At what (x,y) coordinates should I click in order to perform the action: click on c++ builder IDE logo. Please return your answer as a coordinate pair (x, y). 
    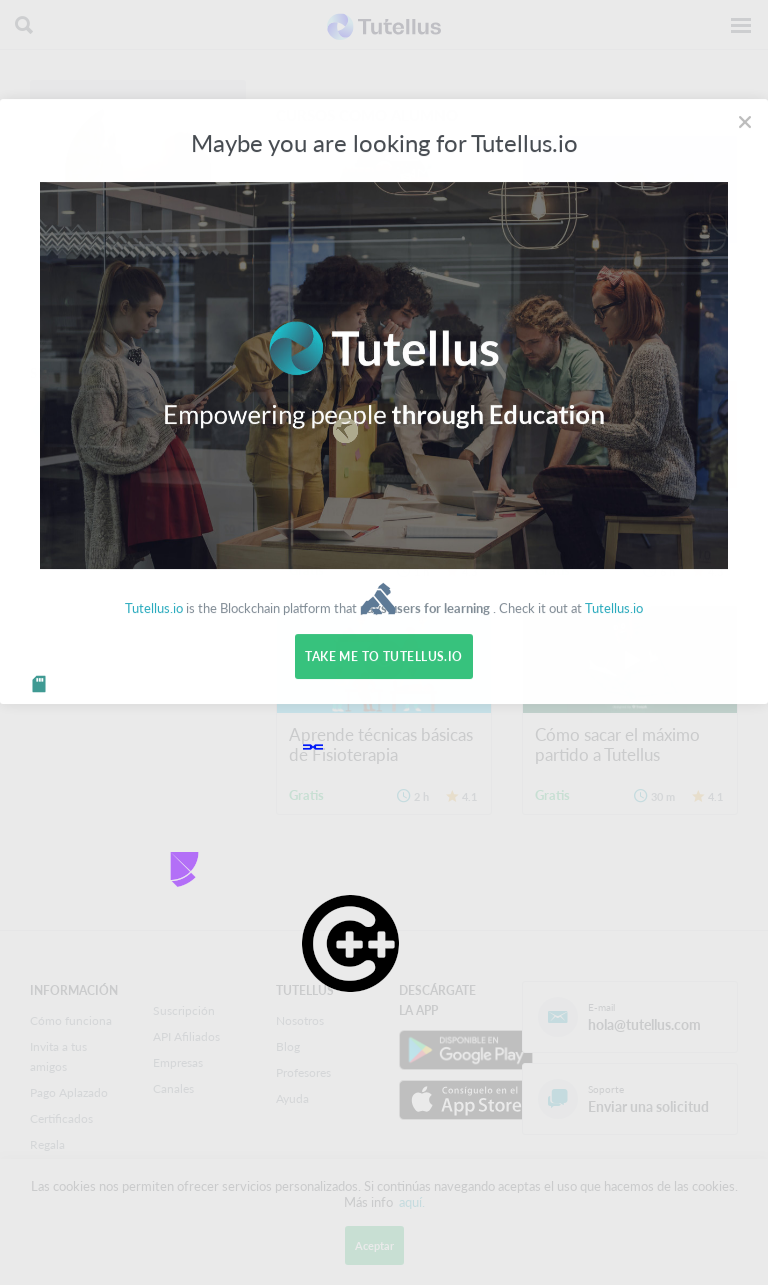
    Looking at the image, I should click on (350, 943).